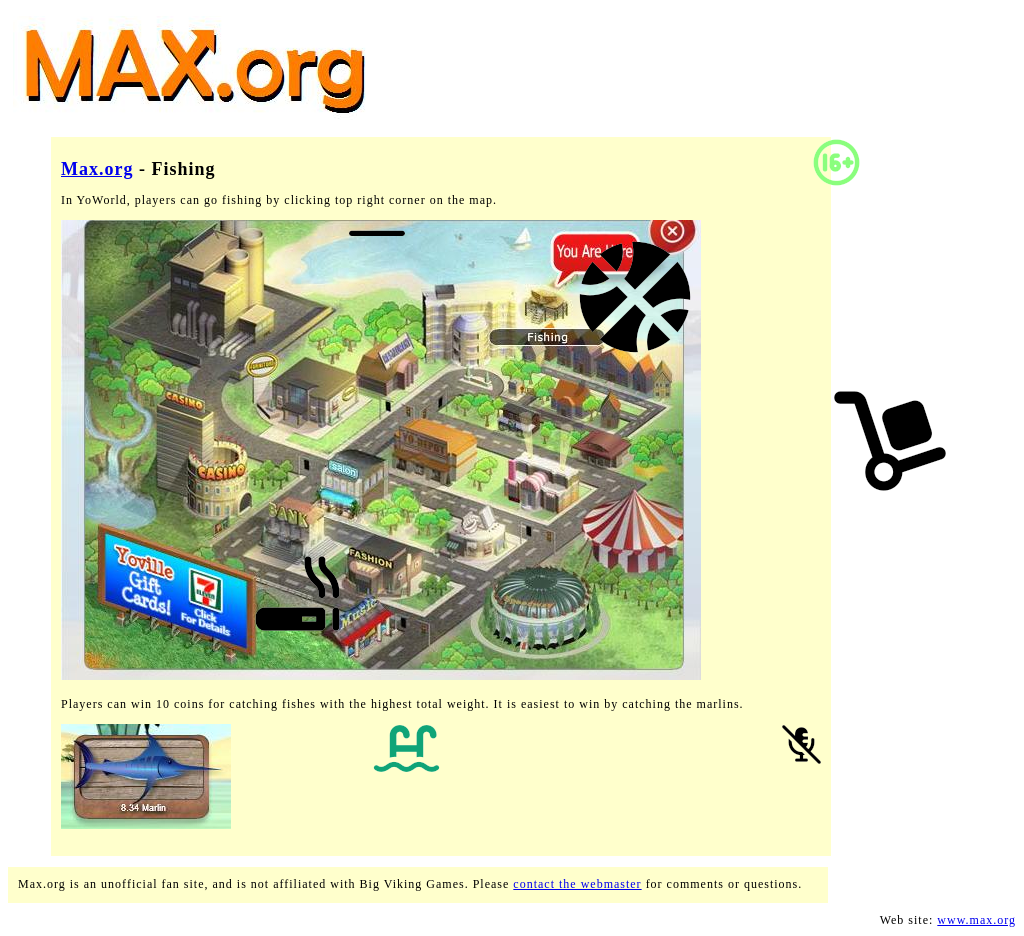  What do you see at coordinates (890, 441) in the screenshot?
I see `access shipping or delivery options` at bounding box center [890, 441].